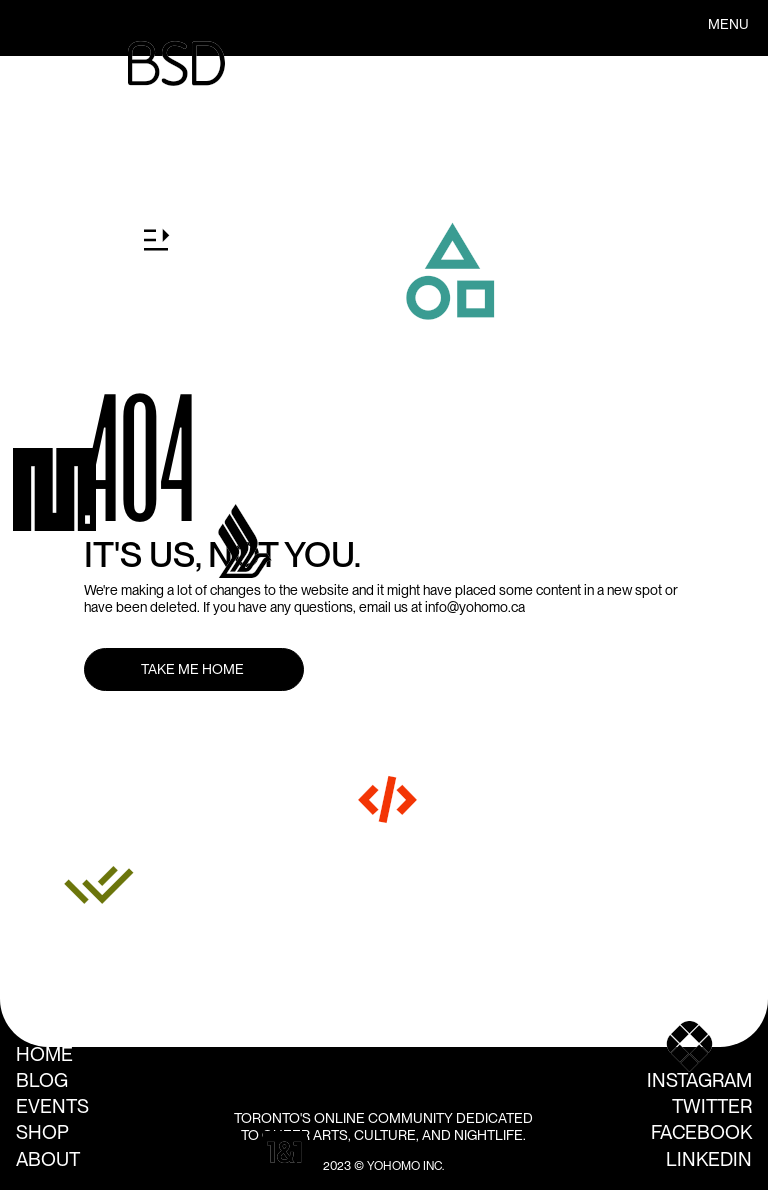 This screenshot has width=768, height=1190. I want to click on expand the navigation menu, so click(156, 240).